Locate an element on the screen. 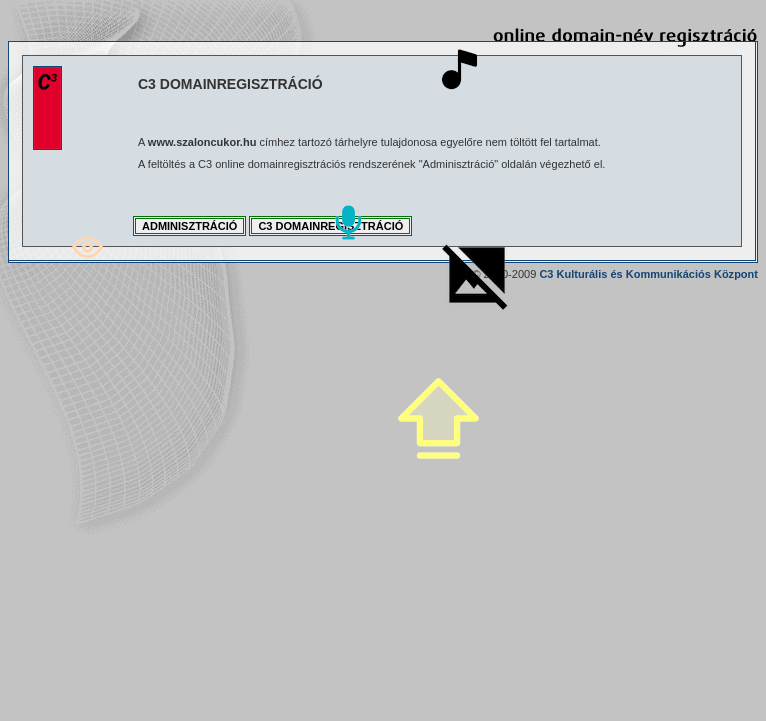  open music player or audio library is located at coordinates (459, 68).